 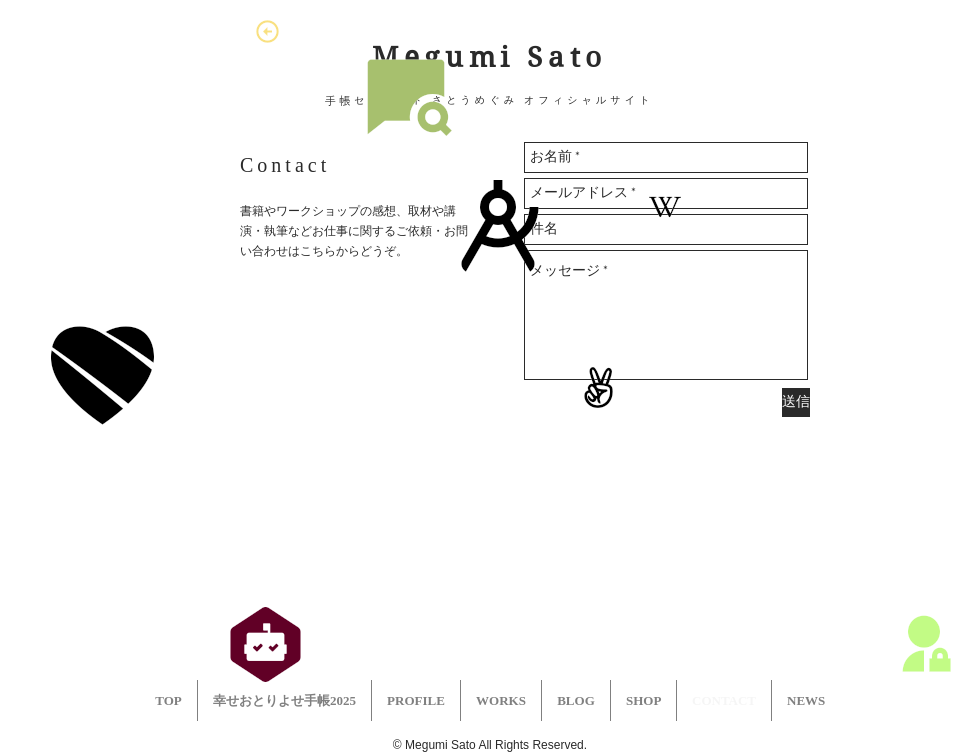 I want to click on search through chat messages, so click(x=406, y=94).